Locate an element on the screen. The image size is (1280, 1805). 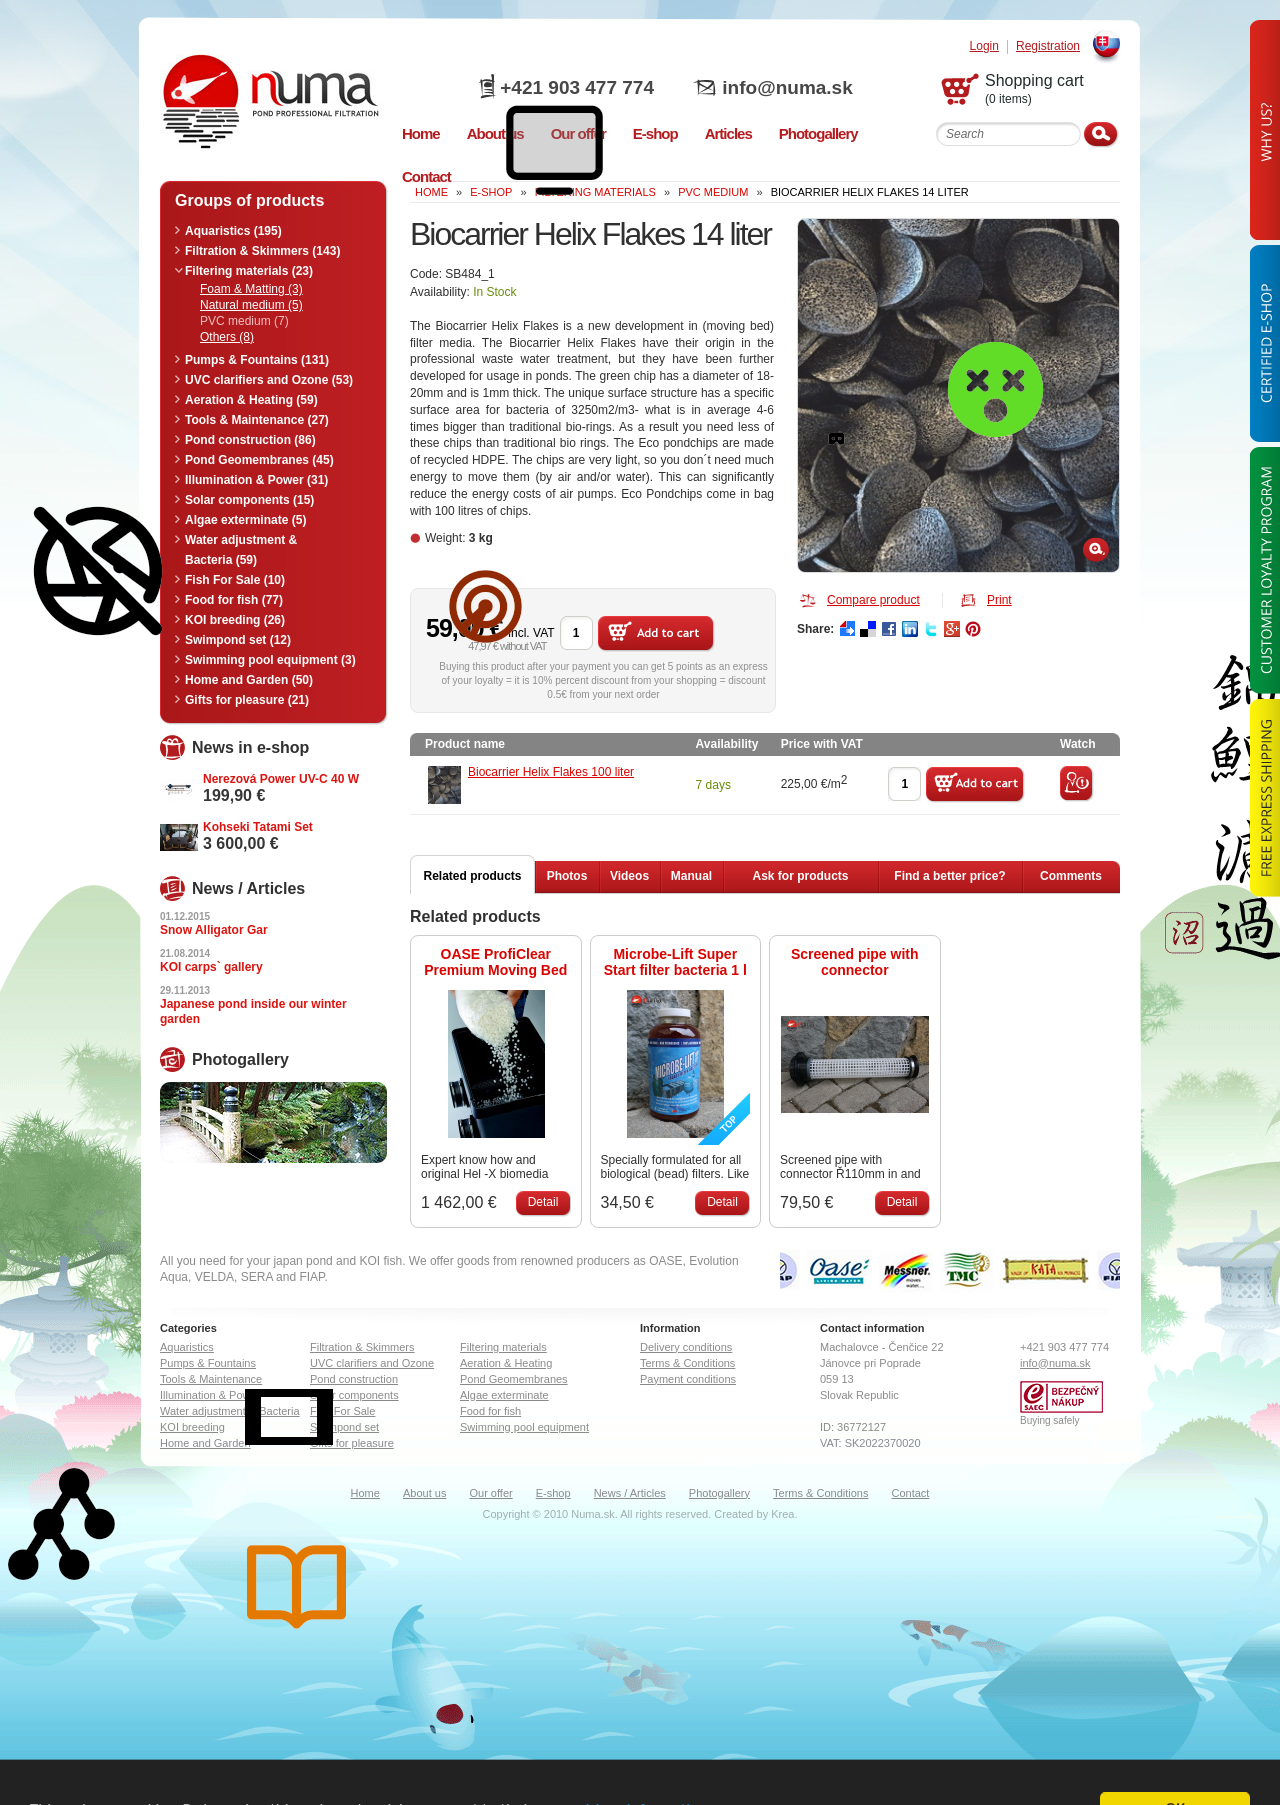
view on desktop display is located at coordinates (554, 146).